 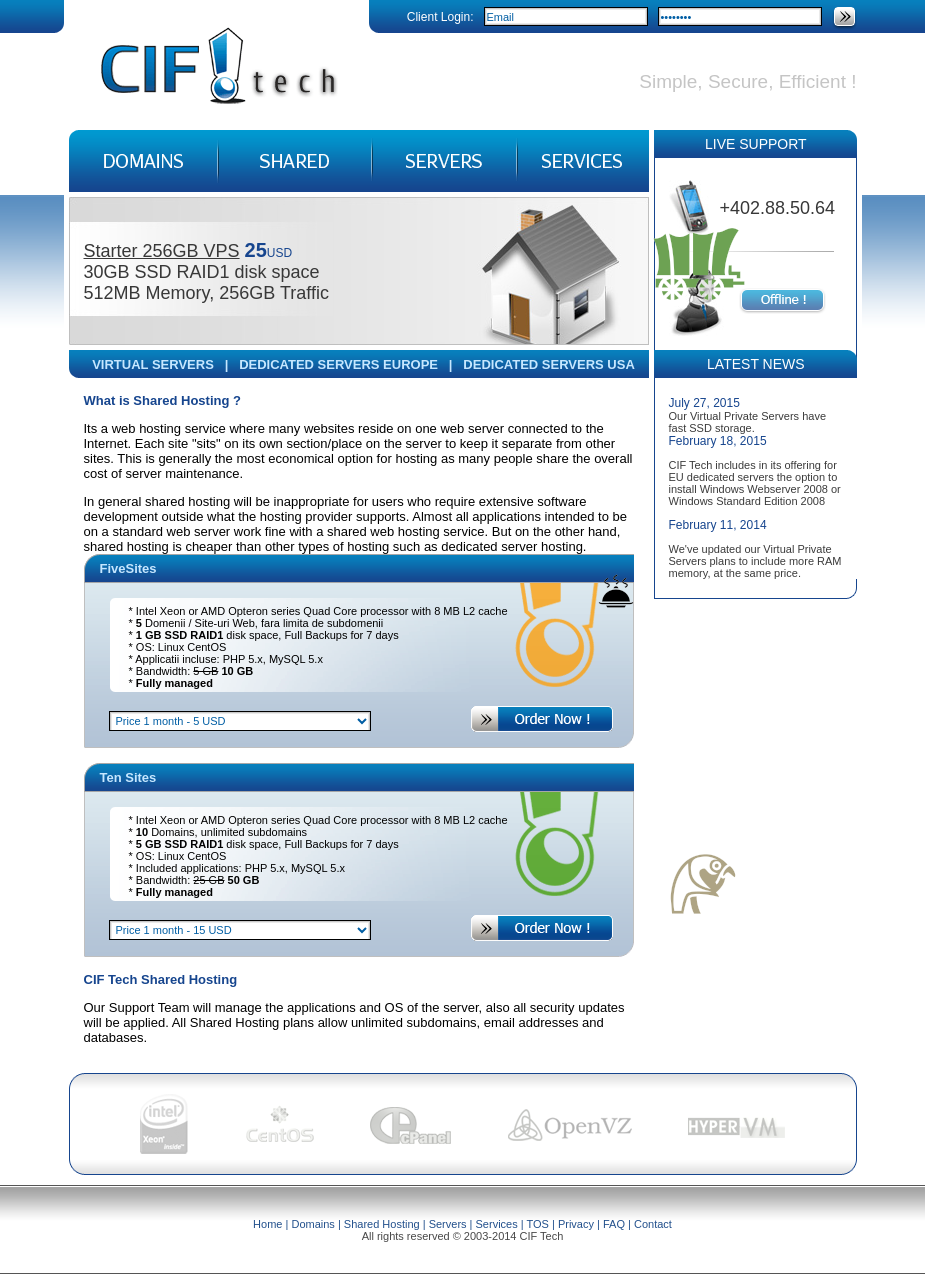 What do you see at coordinates (616, 591) in the screenshot?
I see `view nearby restaurants or dining options` at bounding box center [616, 591].